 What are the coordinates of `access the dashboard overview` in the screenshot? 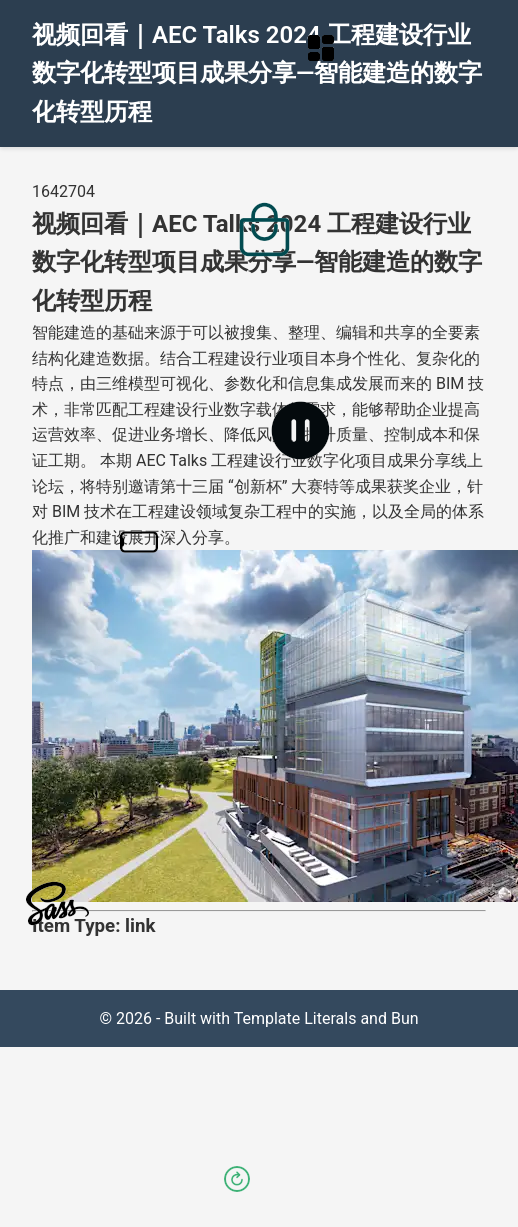 It's located at (321, 48).